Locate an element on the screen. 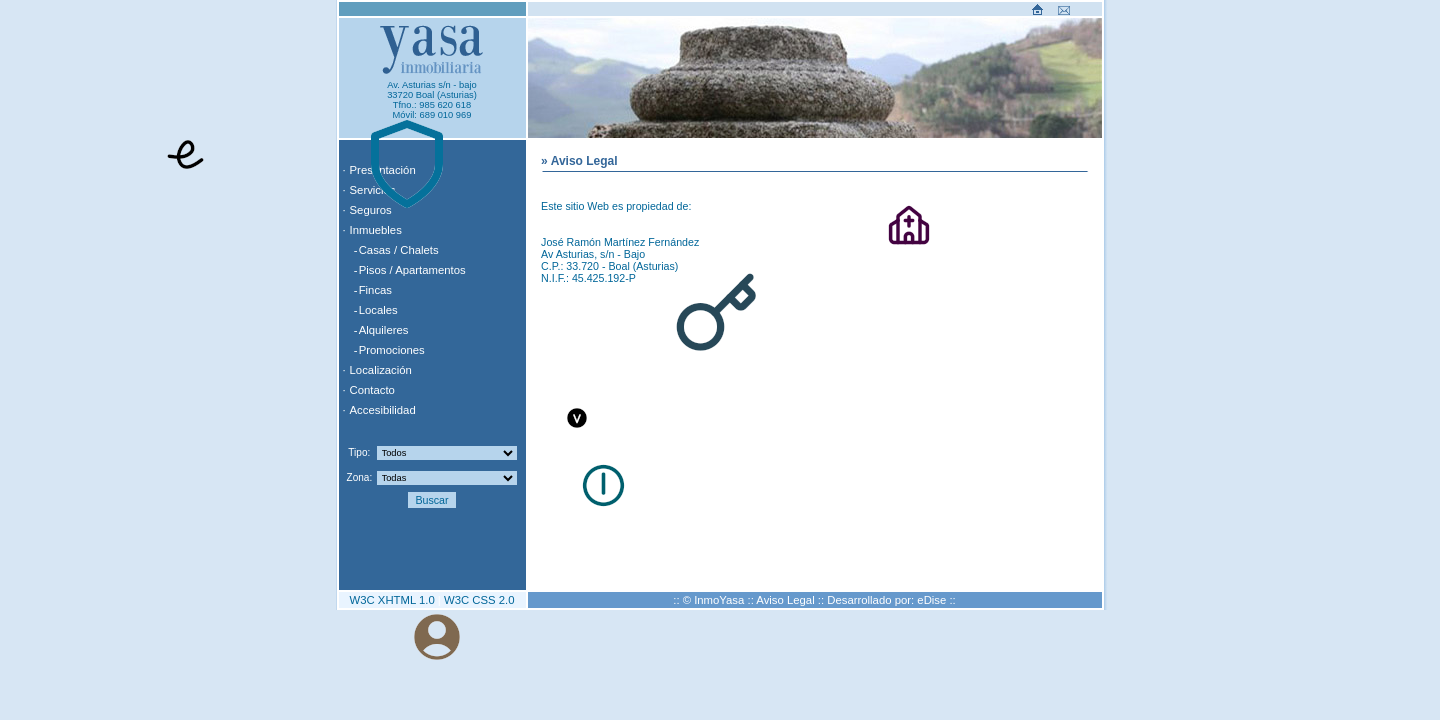 Image resolution: width=1440 pixels, height=720 pixels. view your profile is located at coordinates (437, 637).